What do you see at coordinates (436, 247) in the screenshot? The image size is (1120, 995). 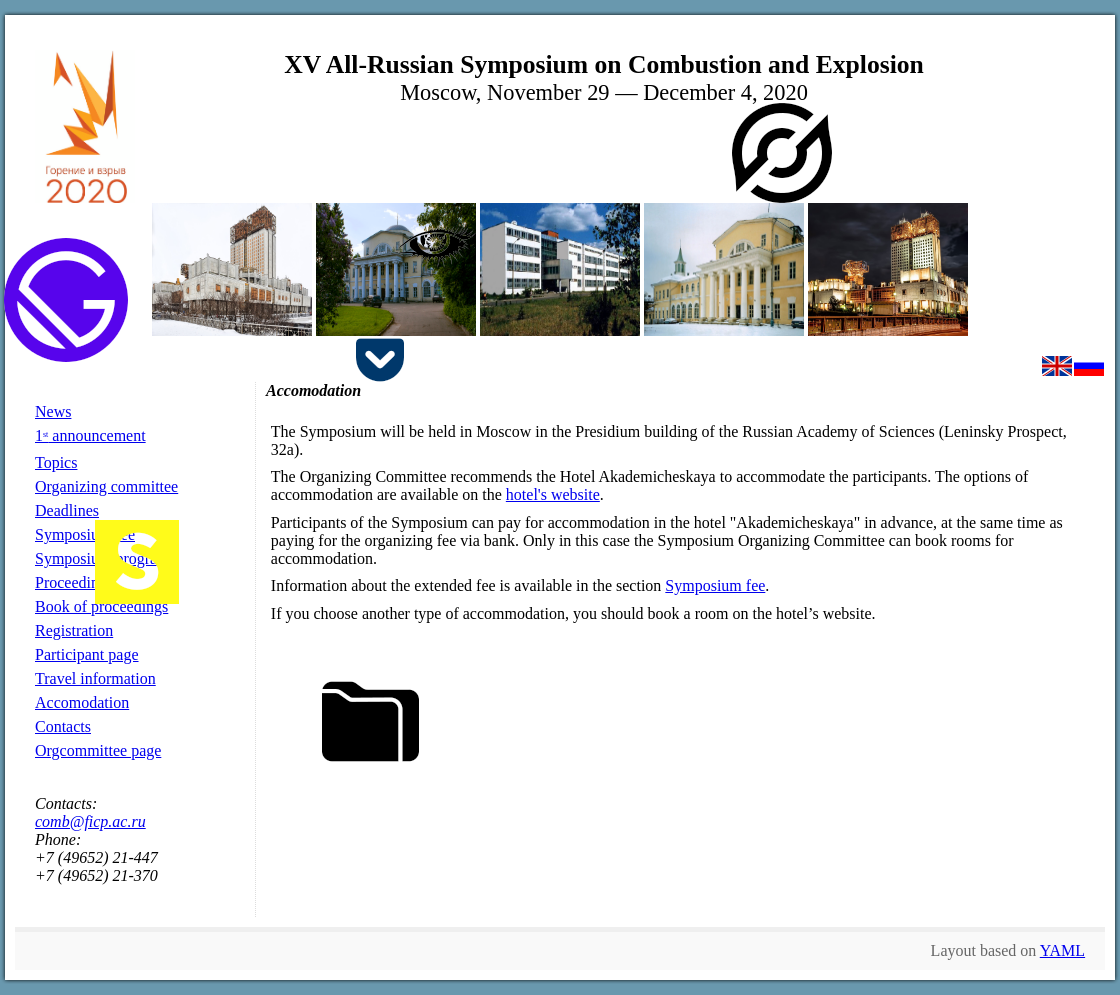 I see `apache cassandra database logo` at bounding box center [436, 247].